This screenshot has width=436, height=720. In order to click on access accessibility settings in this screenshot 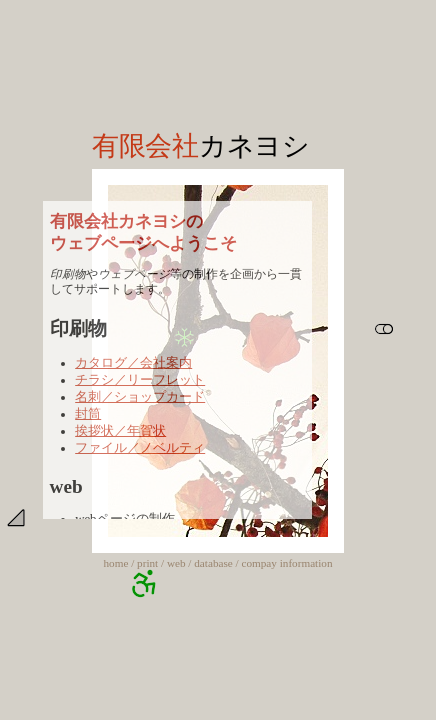, I will do `click(144, 583)`.